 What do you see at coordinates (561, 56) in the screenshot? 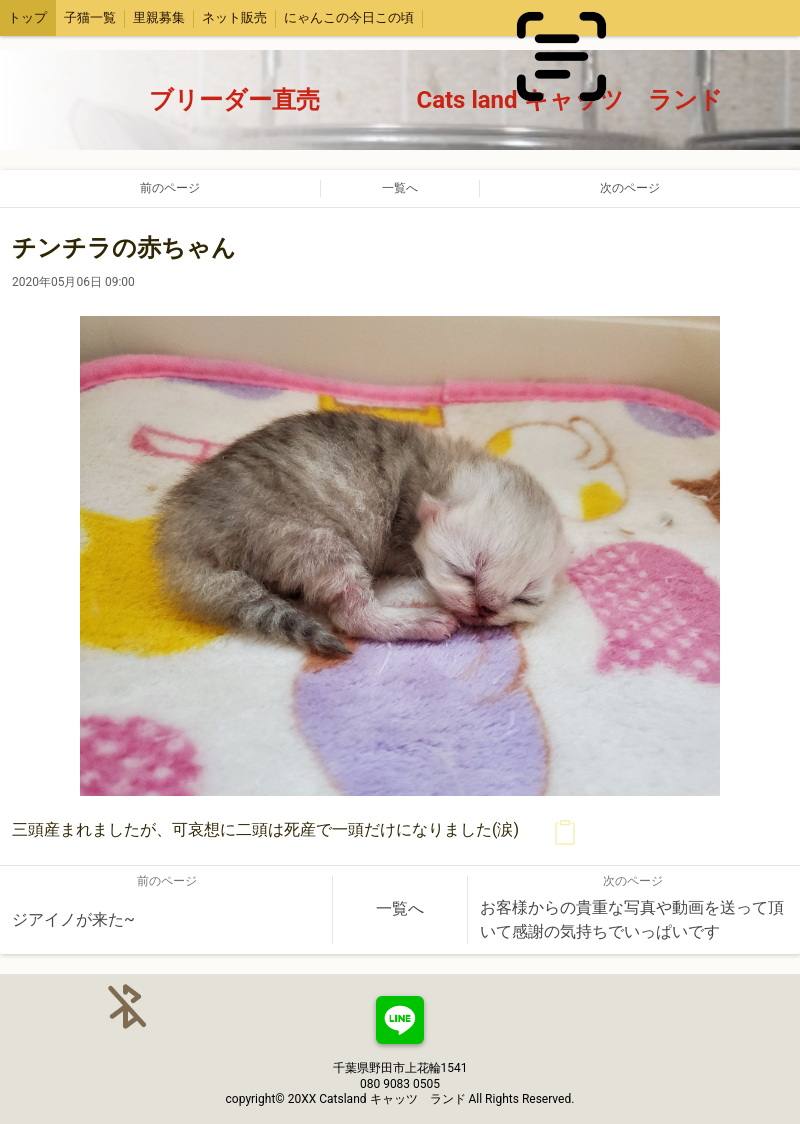
I see `scan document to extract text` at bounding box center [561, 56].